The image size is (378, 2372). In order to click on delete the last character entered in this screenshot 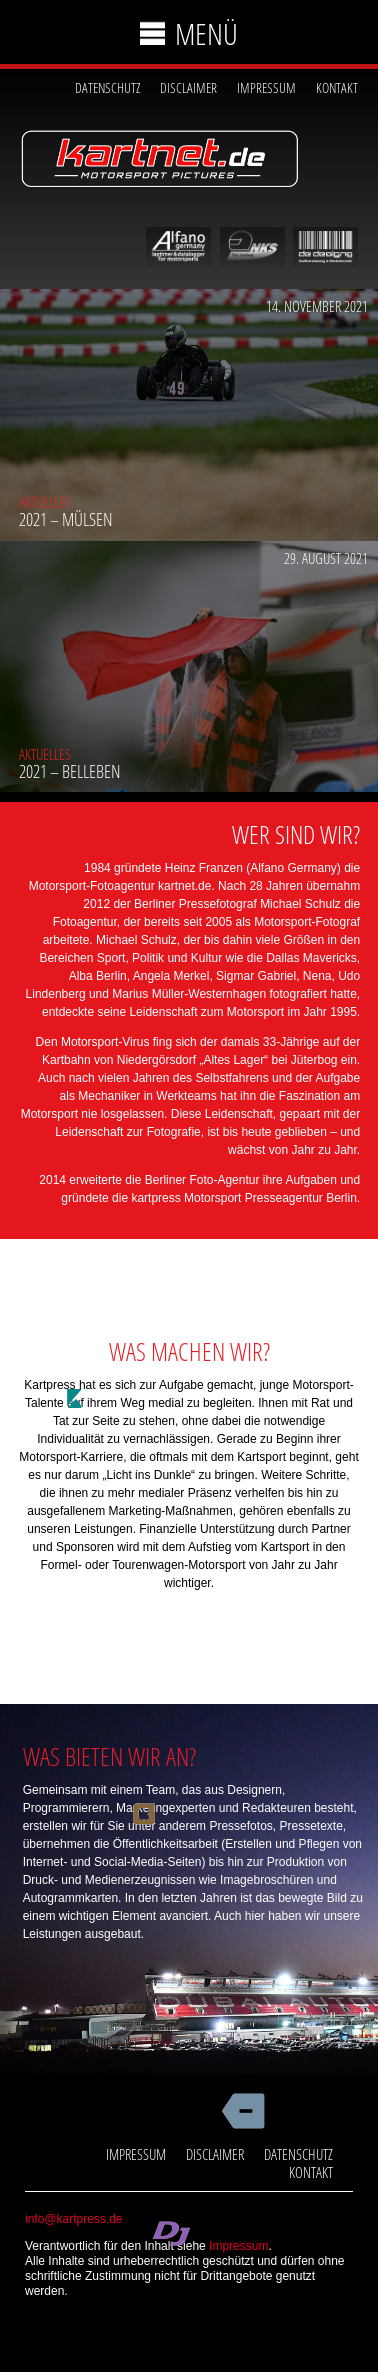, I will do `click(245, 2111)`.